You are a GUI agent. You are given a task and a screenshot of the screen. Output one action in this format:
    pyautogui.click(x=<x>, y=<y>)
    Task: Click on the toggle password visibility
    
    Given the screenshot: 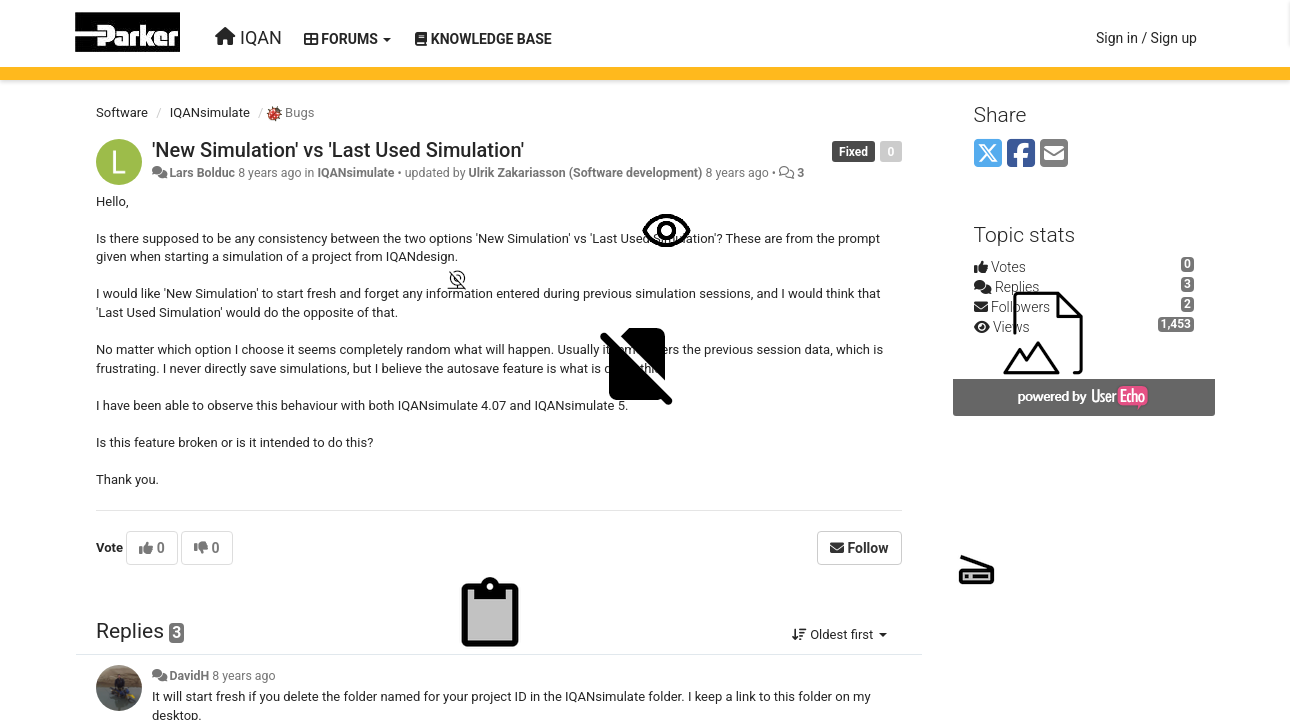 What is the action you would take?
    pyautogui.click(x=666, y=230)
    